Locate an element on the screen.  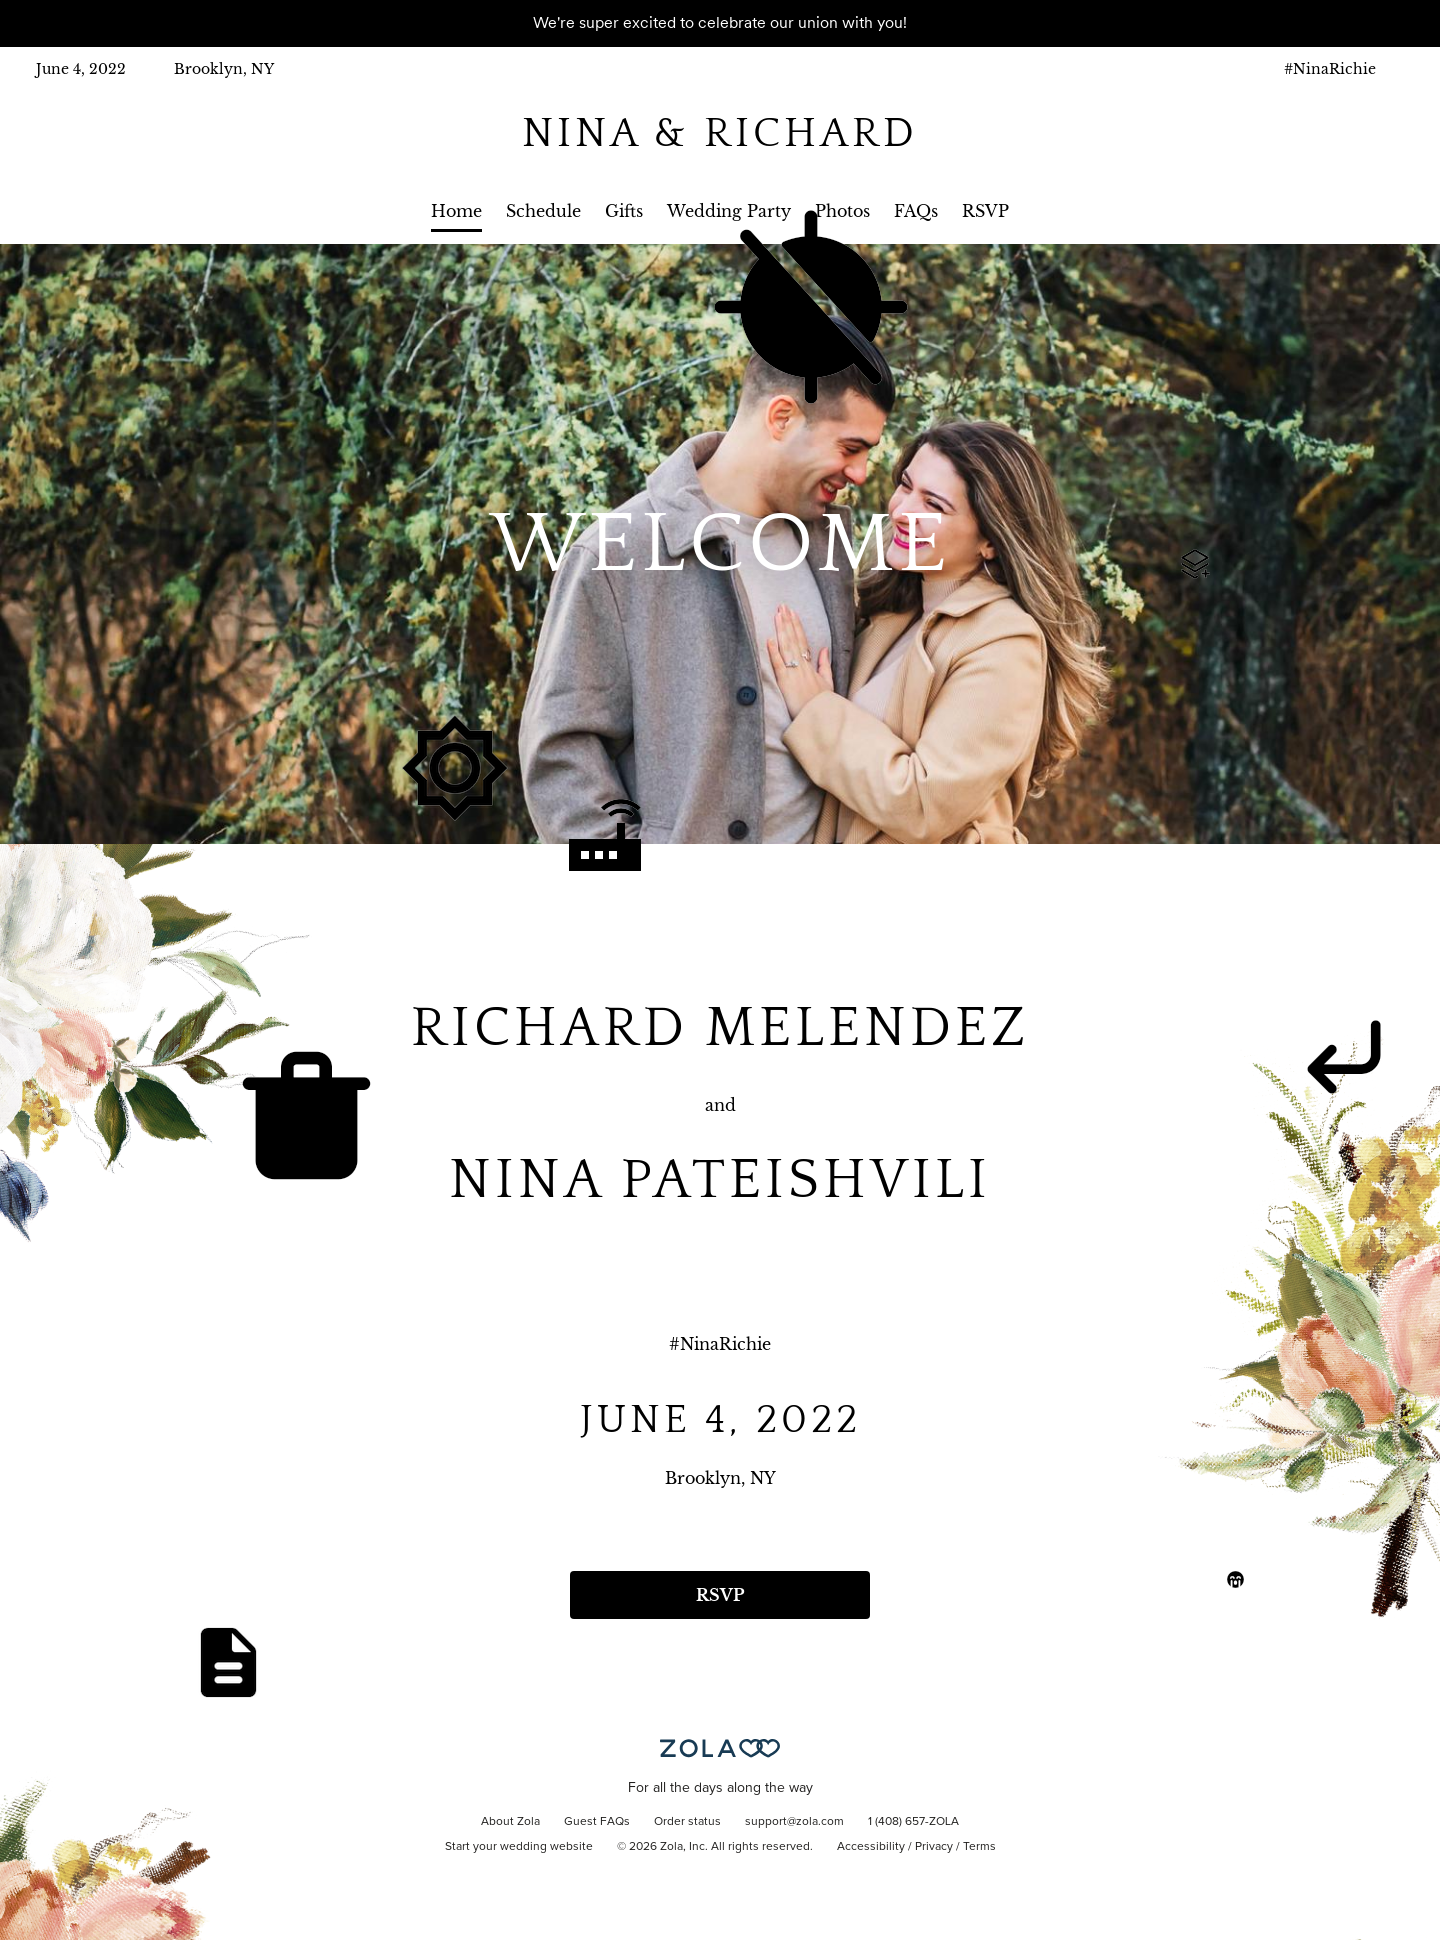
indicates an error or failed action is located at coordinates (1235, 1579).